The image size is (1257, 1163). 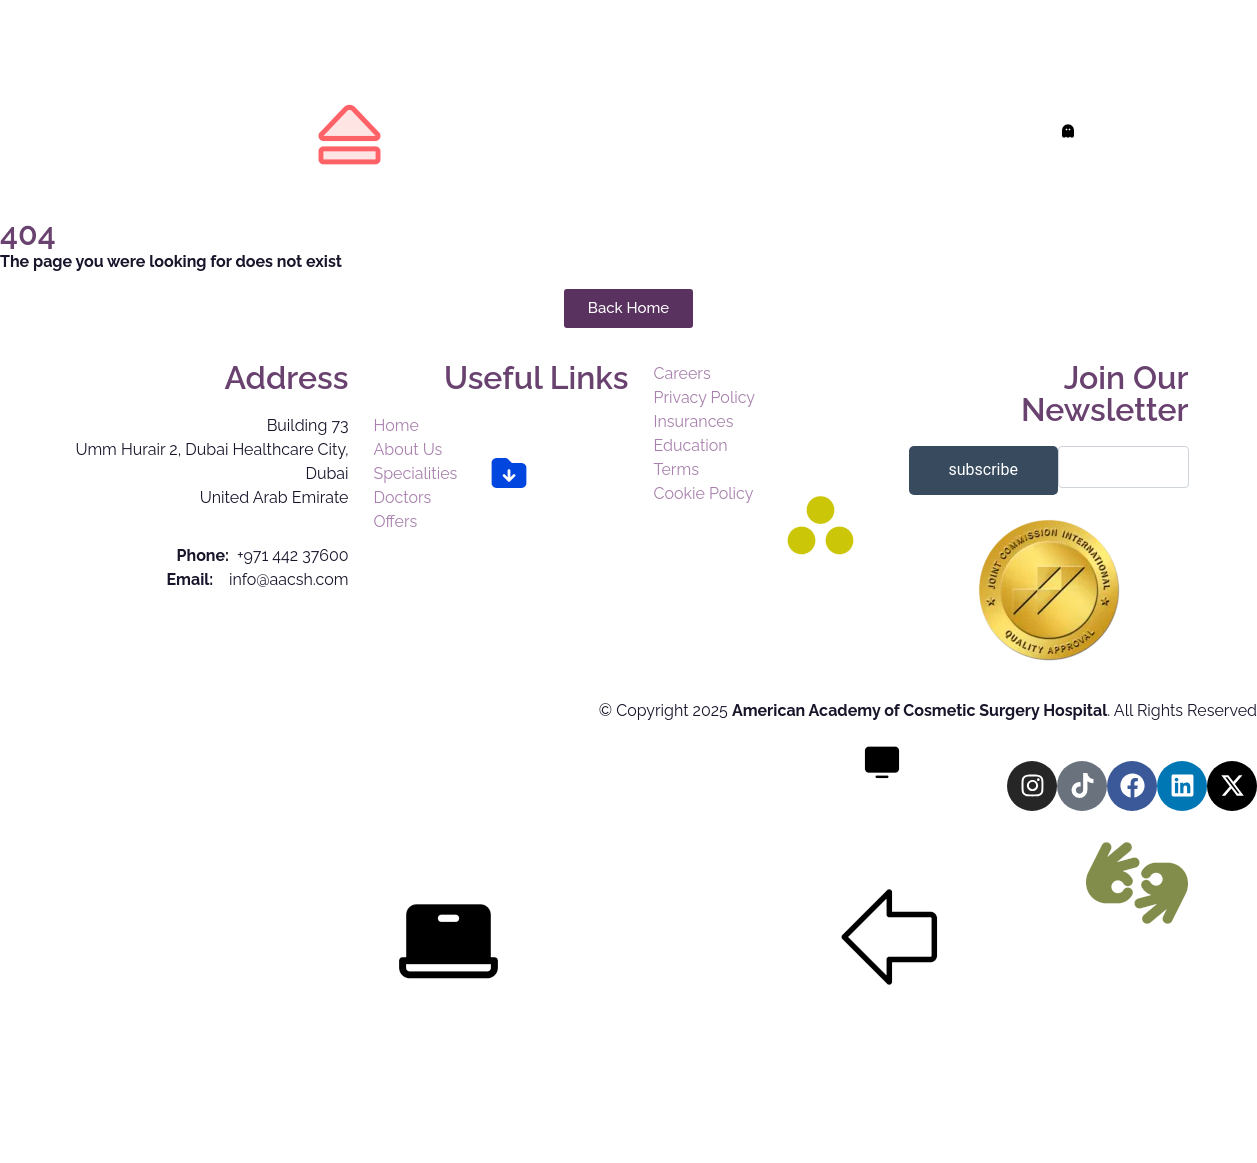 I want to click on indicates ghost mode or invisible status, so click(x=1068, y=131).